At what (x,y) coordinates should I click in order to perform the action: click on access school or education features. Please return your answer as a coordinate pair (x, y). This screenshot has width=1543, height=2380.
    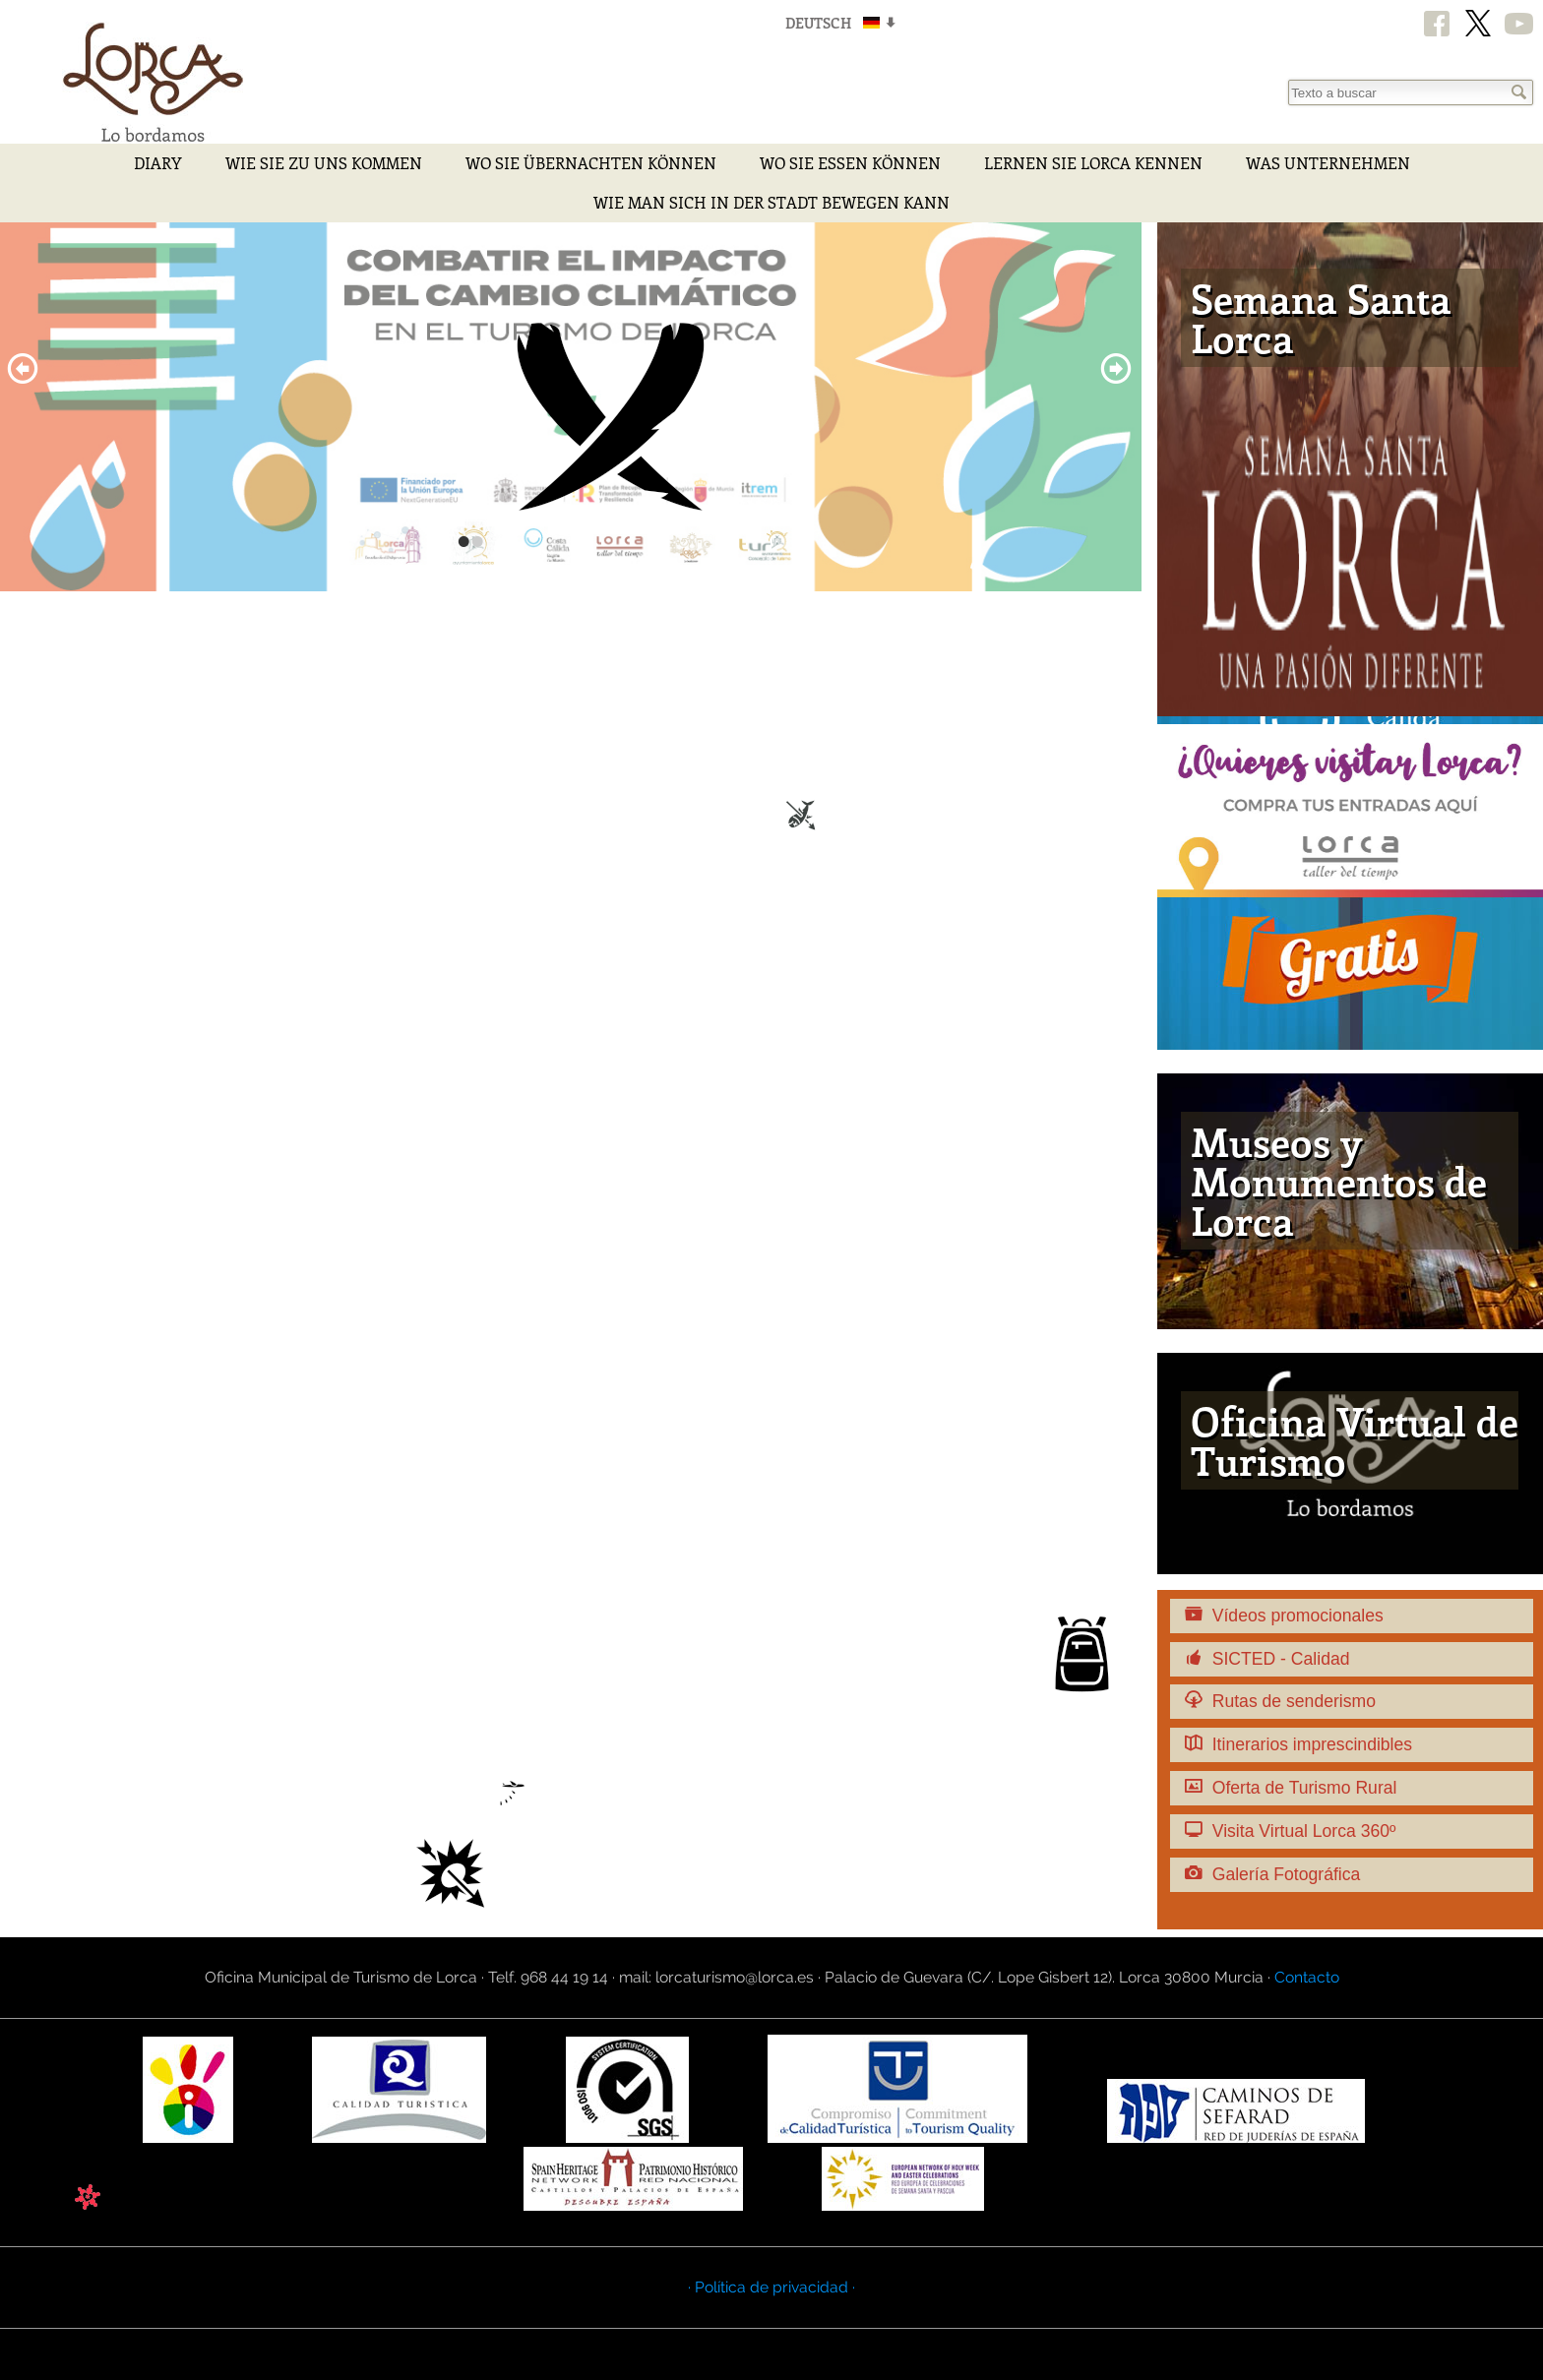
    Looking at the image, I should click on (1081, 1653).